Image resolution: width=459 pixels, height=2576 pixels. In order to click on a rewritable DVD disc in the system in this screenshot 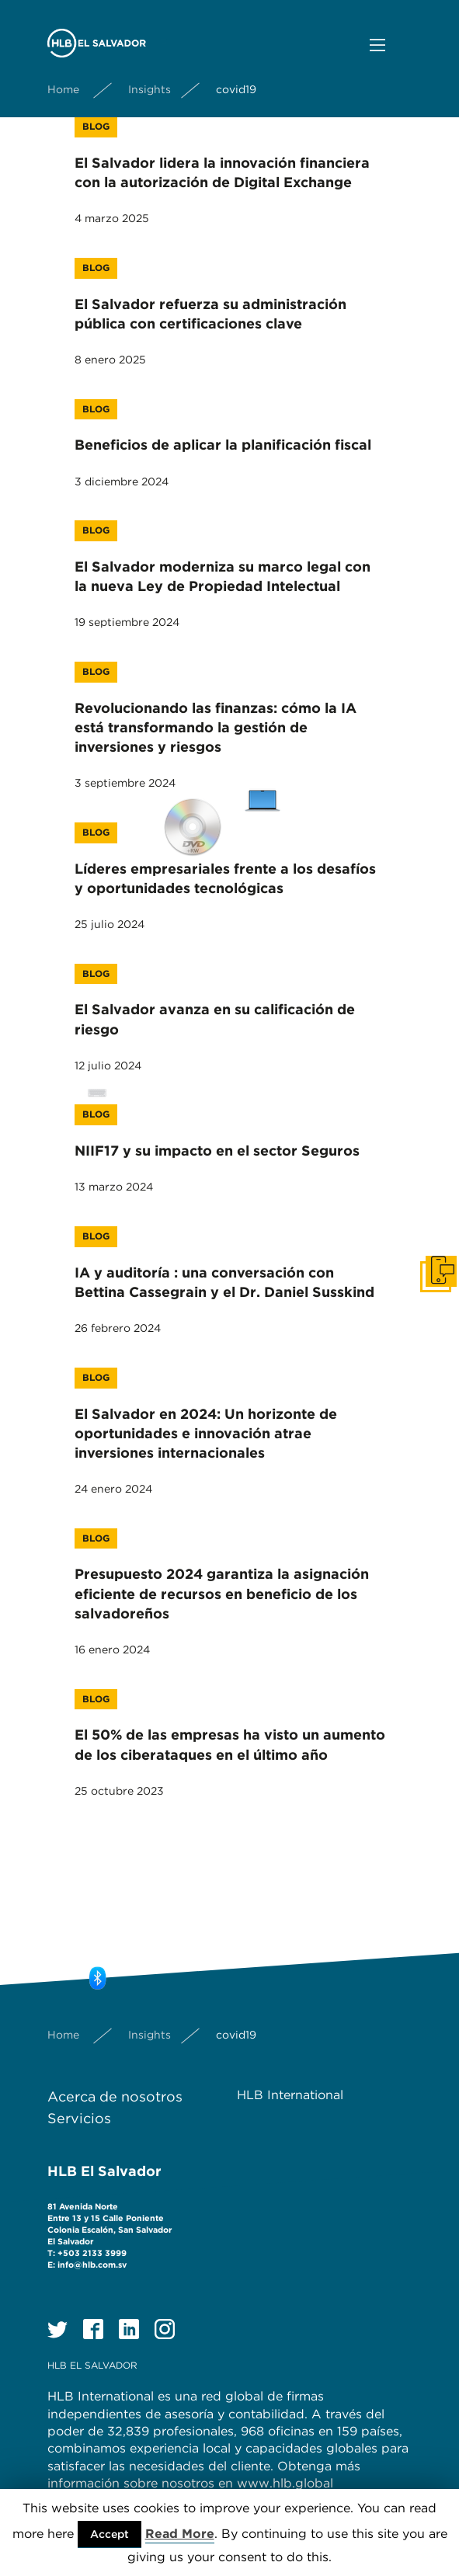, I will do `click(193, 828)`.